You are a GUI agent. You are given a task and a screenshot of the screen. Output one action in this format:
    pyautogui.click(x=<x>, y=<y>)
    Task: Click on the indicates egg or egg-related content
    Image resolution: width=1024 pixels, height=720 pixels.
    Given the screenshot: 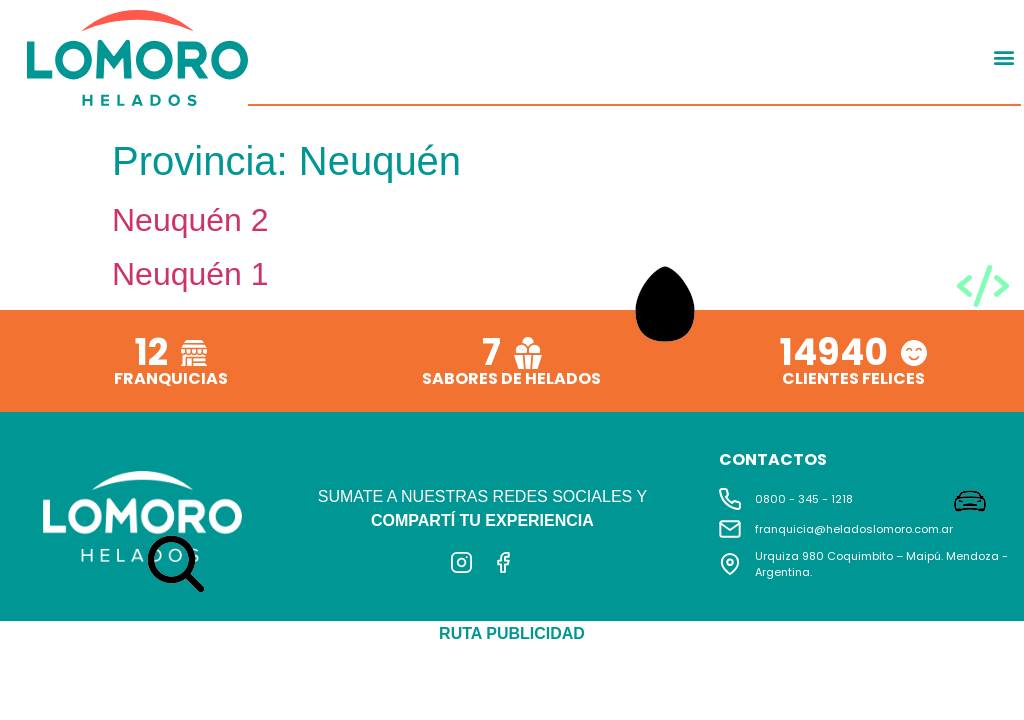 What is the action you would take?
    pyautogui.click(x=665, y=304)
    